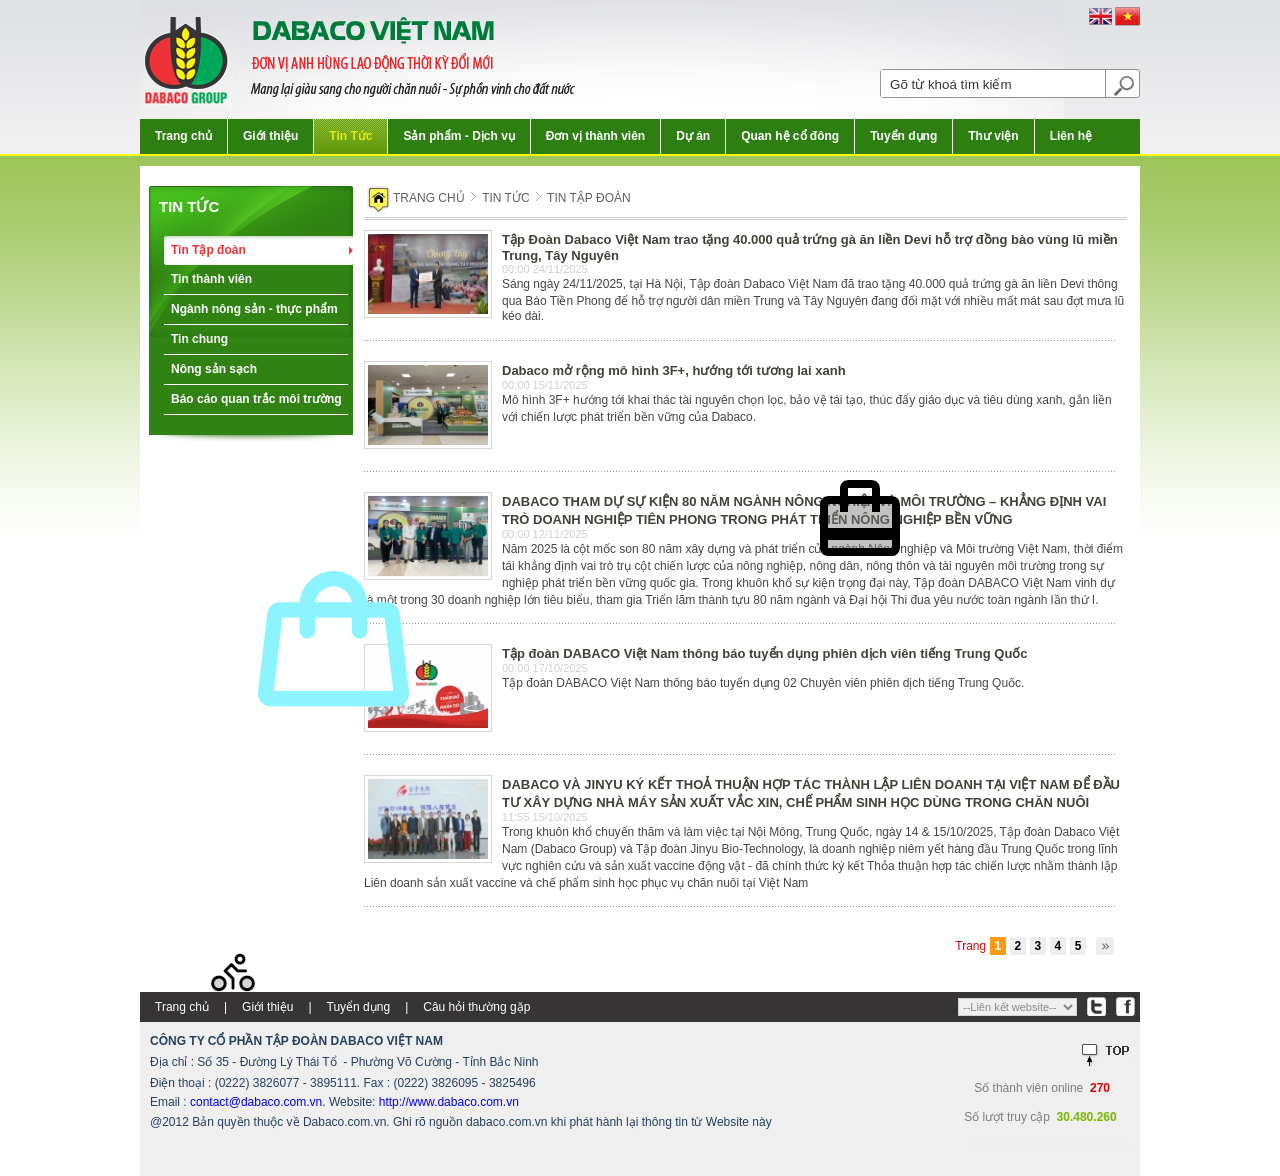  What do you see at coordinates (233, 974) in the screenshot?
I see `access bike rental or cycling options` at bounding box center [233, 974].